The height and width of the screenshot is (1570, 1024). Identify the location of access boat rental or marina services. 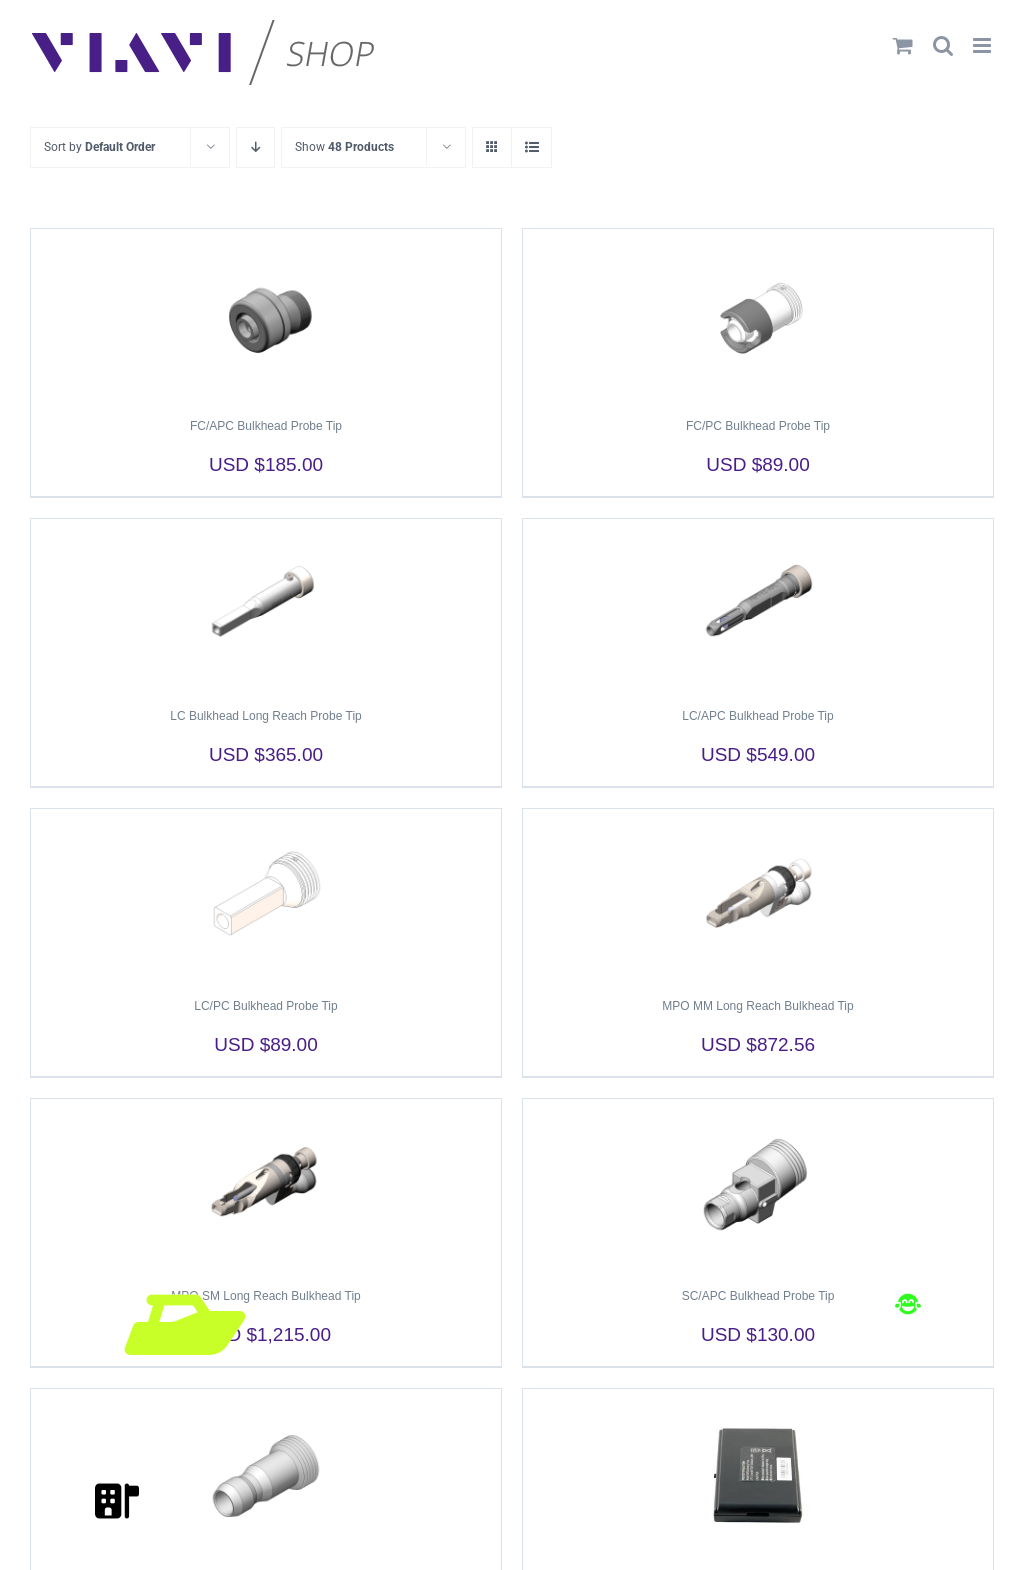
(185, 1322).